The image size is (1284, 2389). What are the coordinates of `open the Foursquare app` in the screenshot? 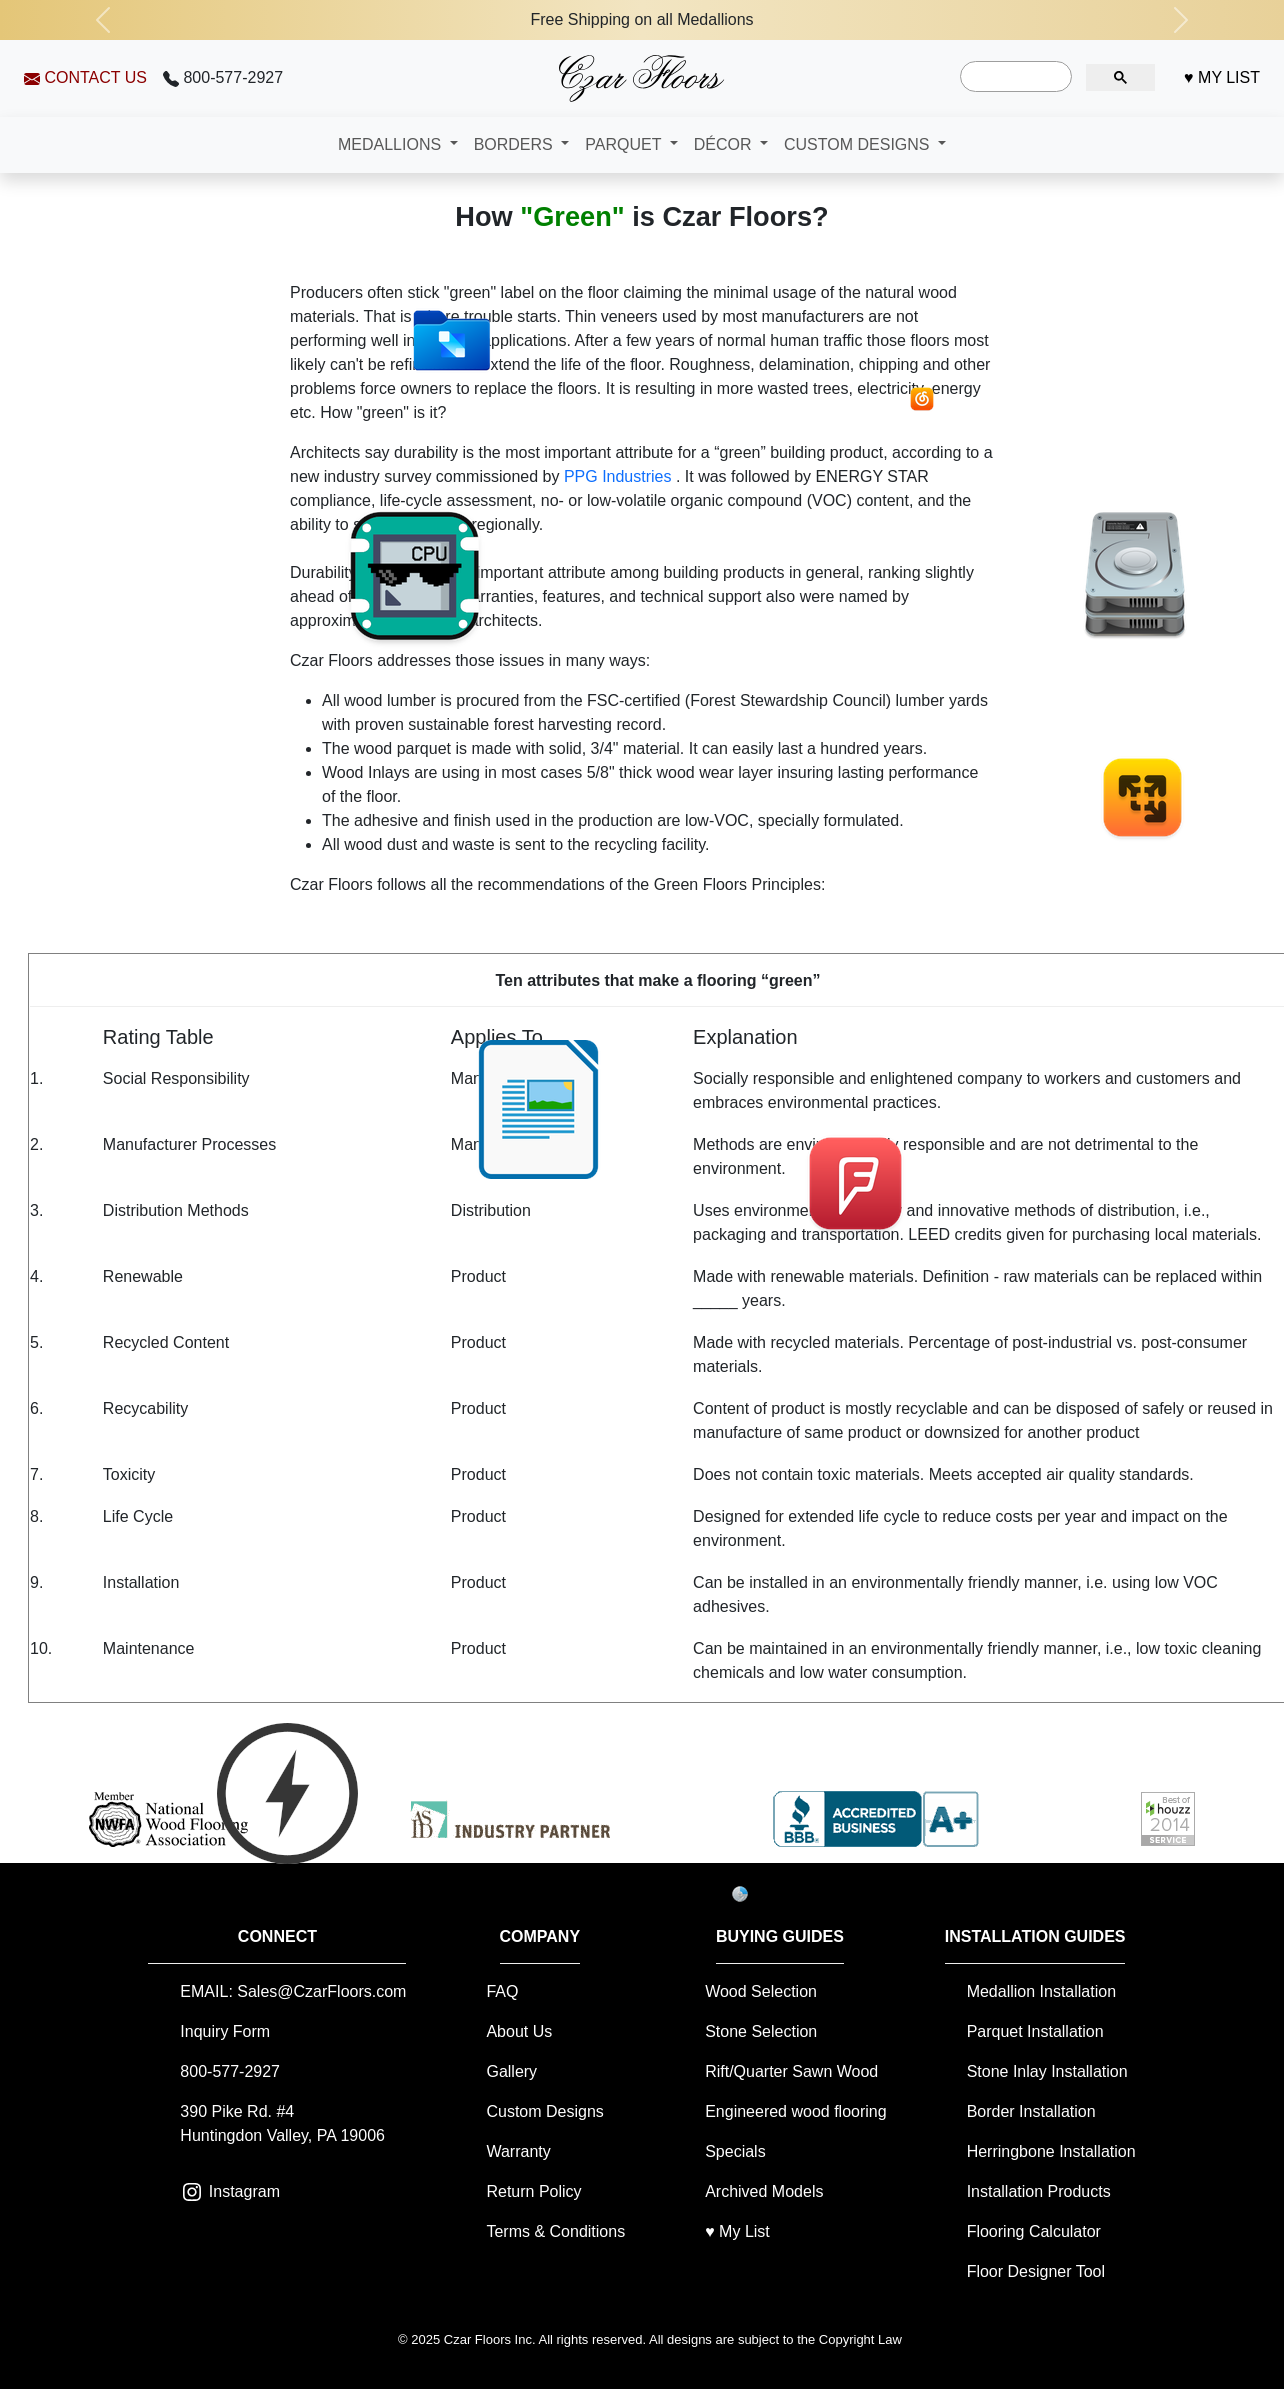 It's located at (855, 1183).